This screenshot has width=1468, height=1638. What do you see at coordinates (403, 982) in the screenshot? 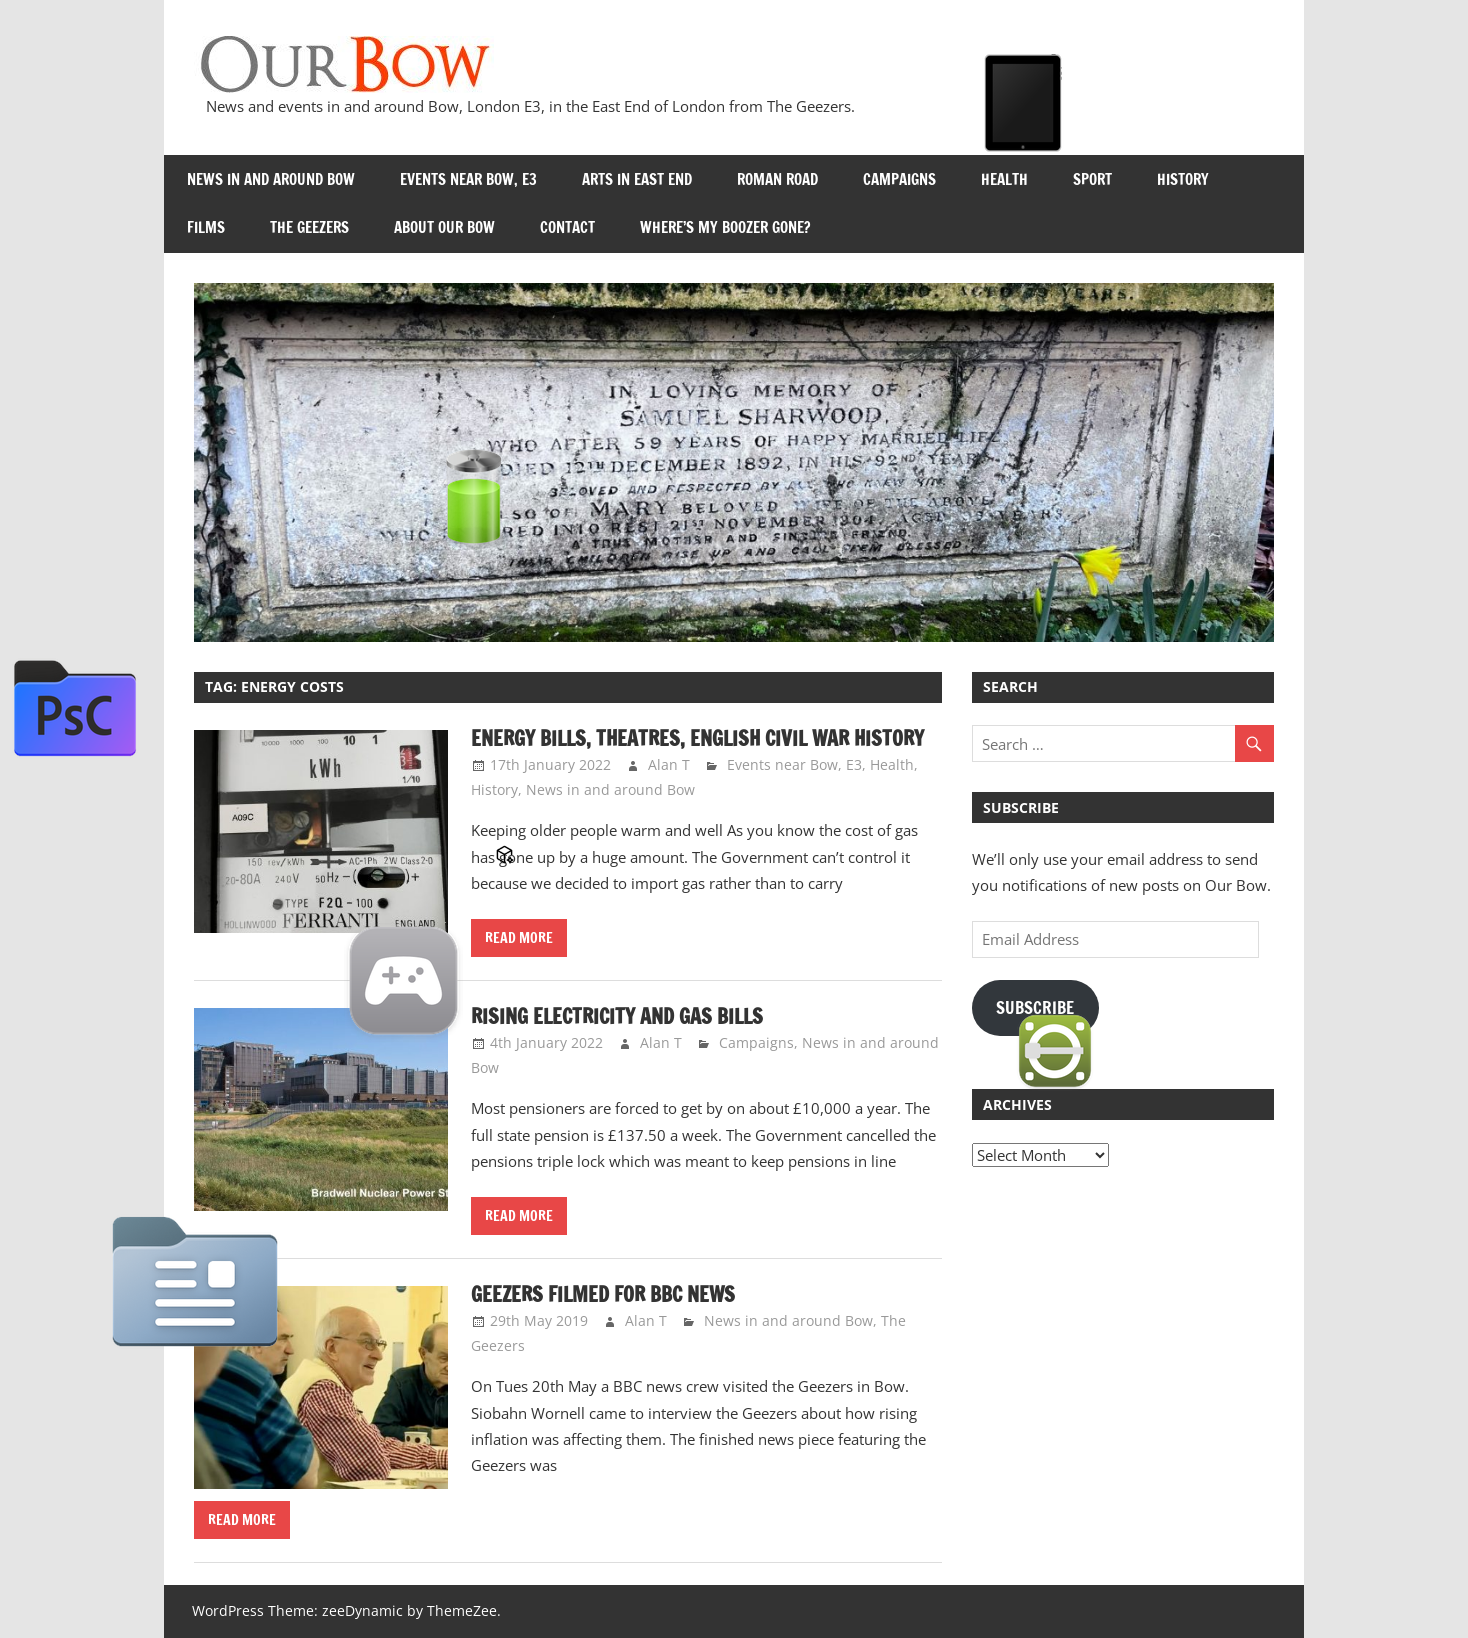
I see `access games settings or preferences` at bounding box center [403, 982].